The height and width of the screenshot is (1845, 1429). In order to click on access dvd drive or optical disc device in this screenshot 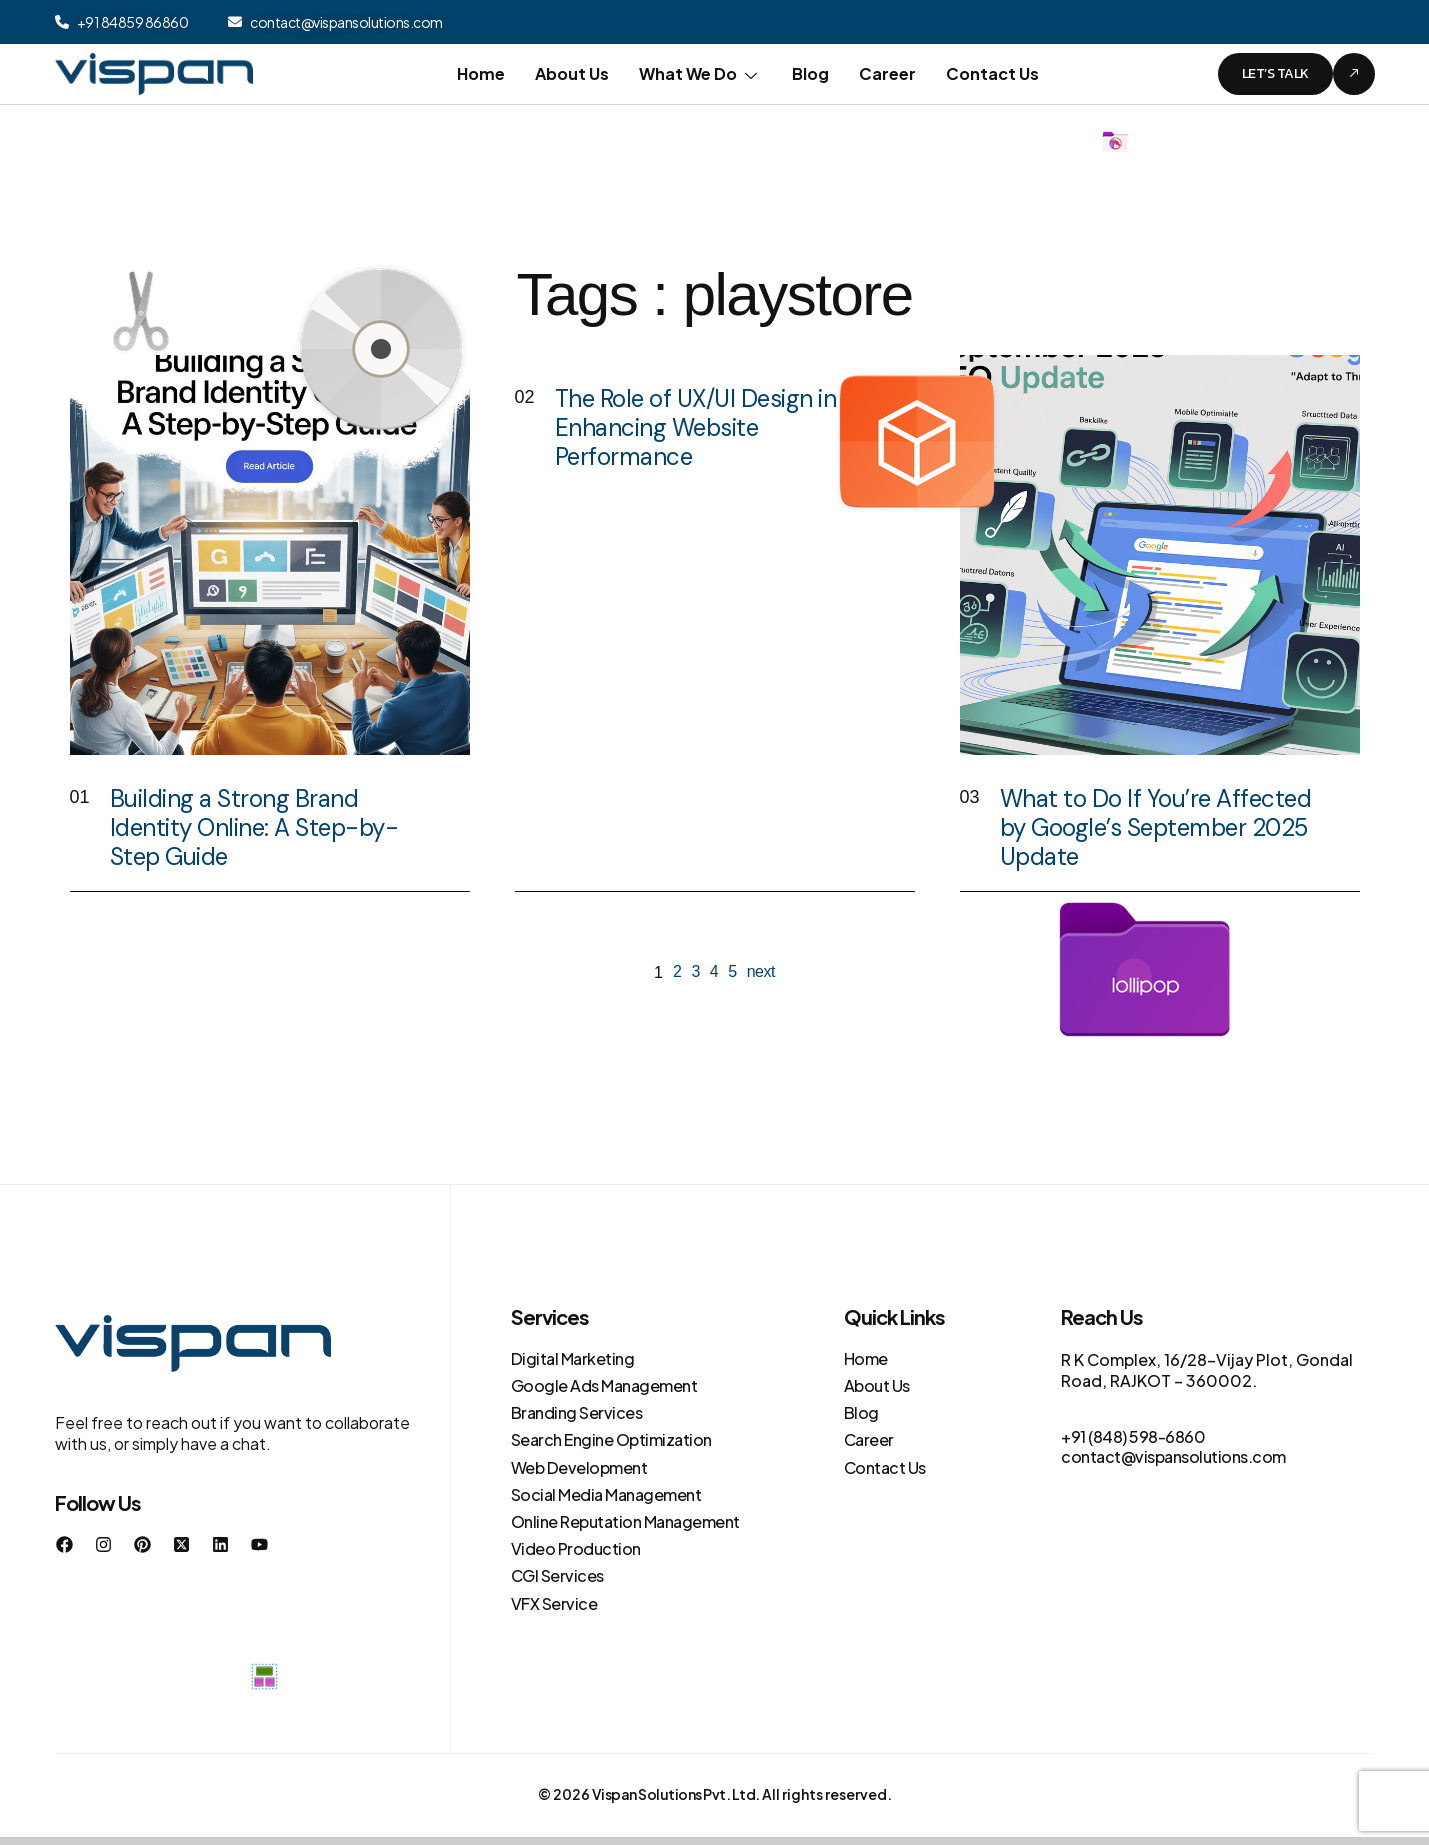, I will do `click(381, 349)`.